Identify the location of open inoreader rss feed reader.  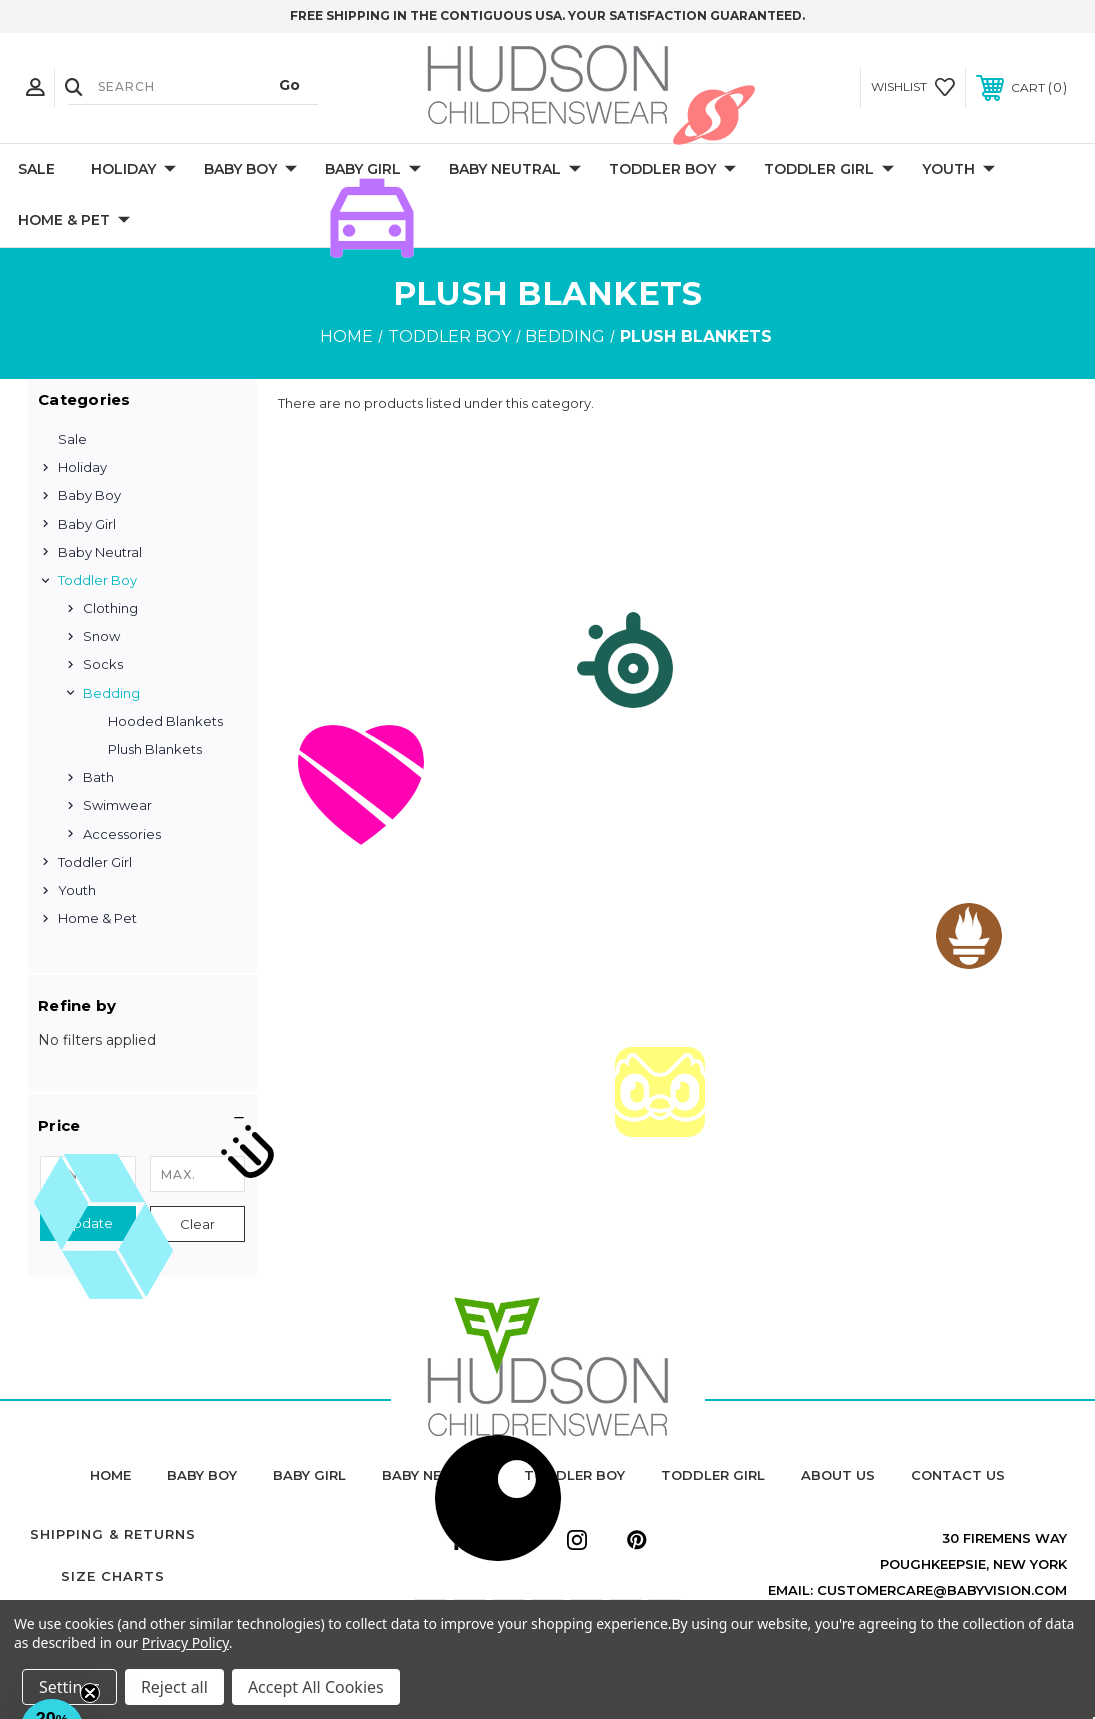
(498, 1498).